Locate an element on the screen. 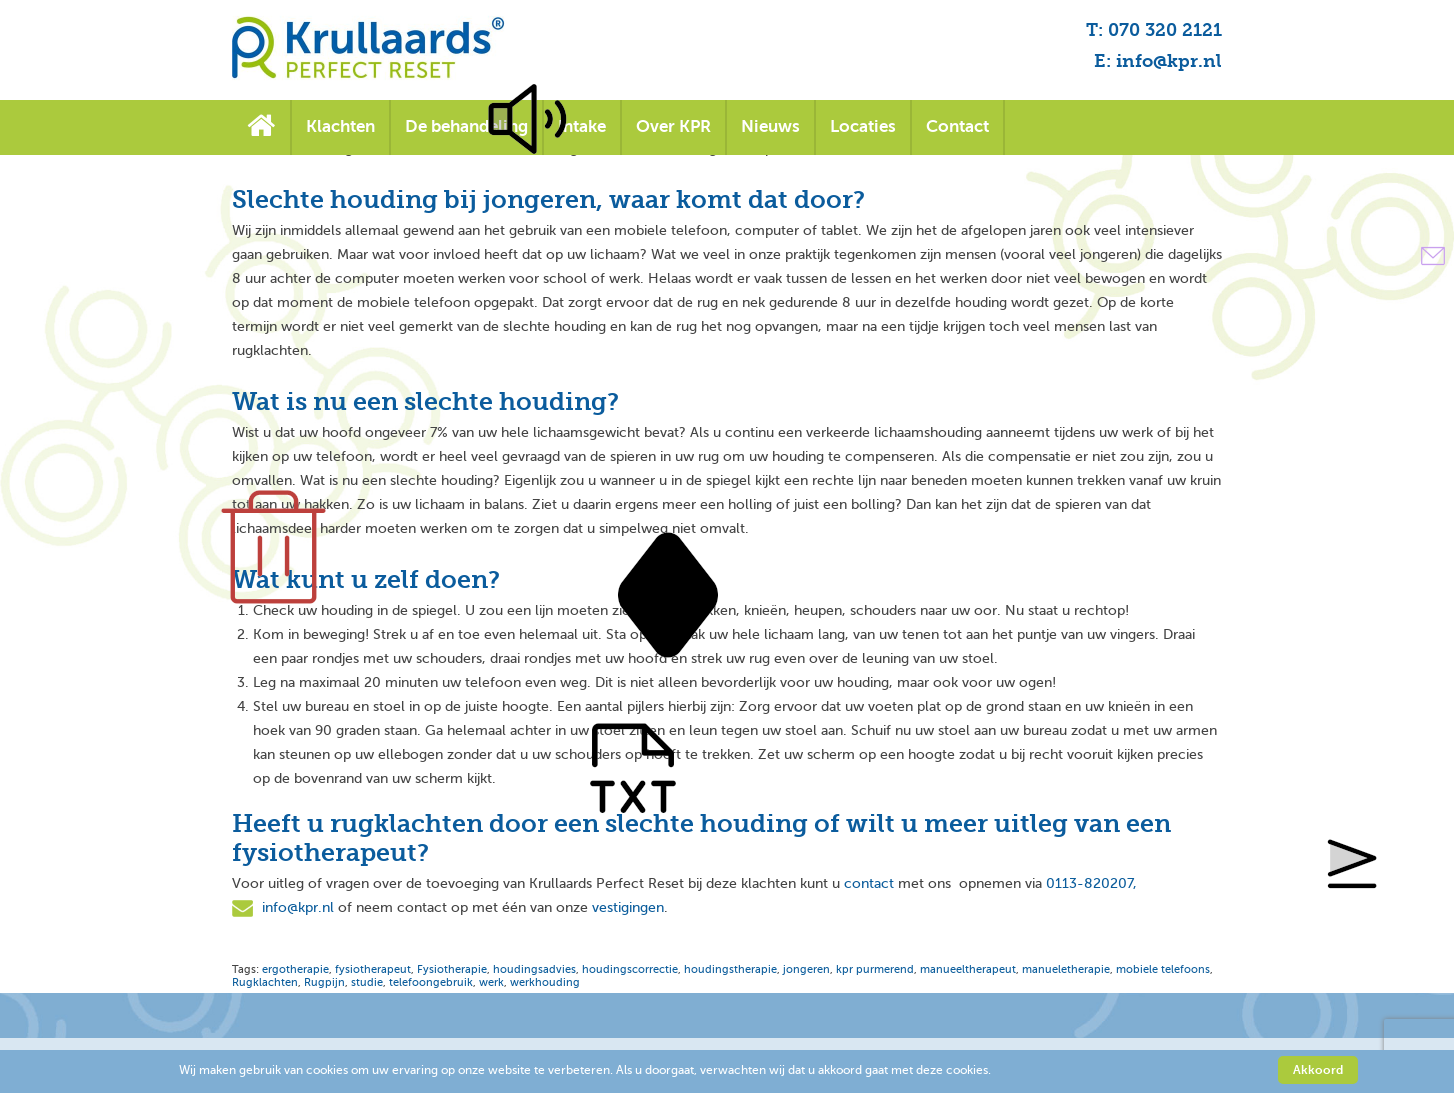  premium or pro feature indicator is located at coordinates (668, 595).